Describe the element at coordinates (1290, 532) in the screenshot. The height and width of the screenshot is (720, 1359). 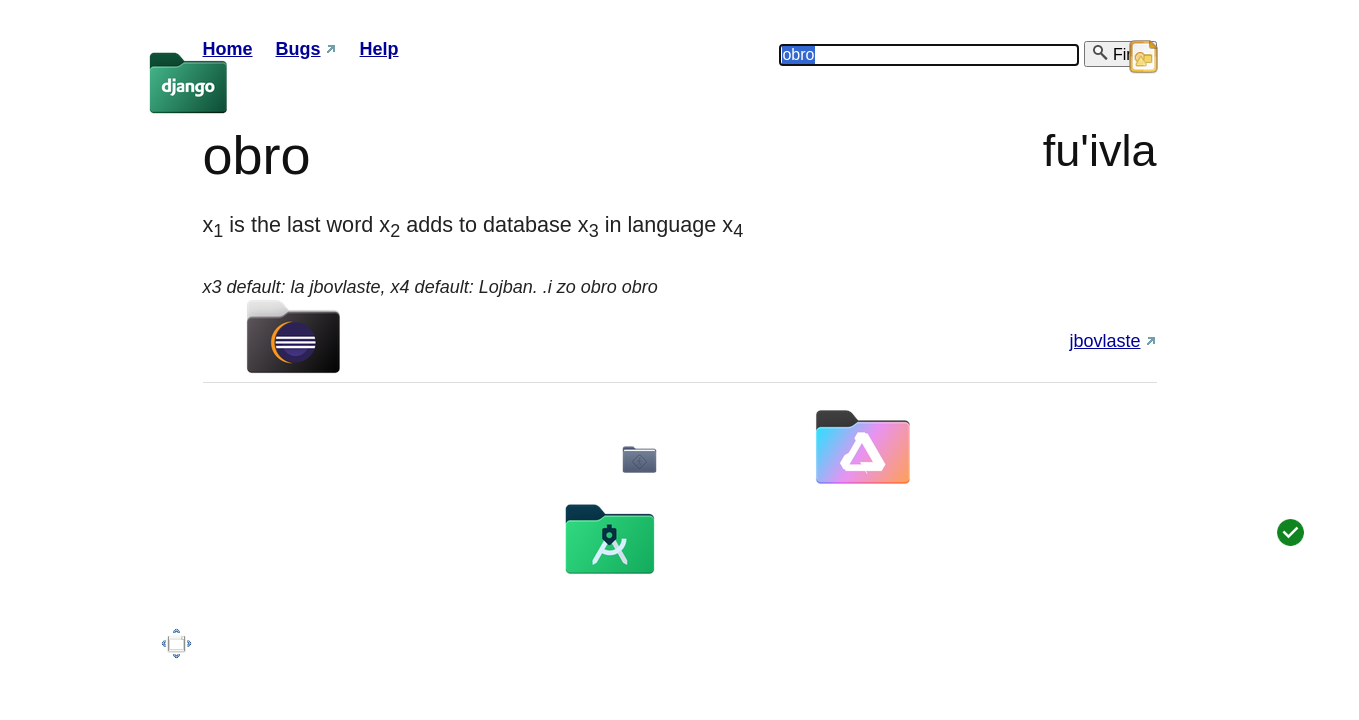
I see `confirm or accept an action` at that location.